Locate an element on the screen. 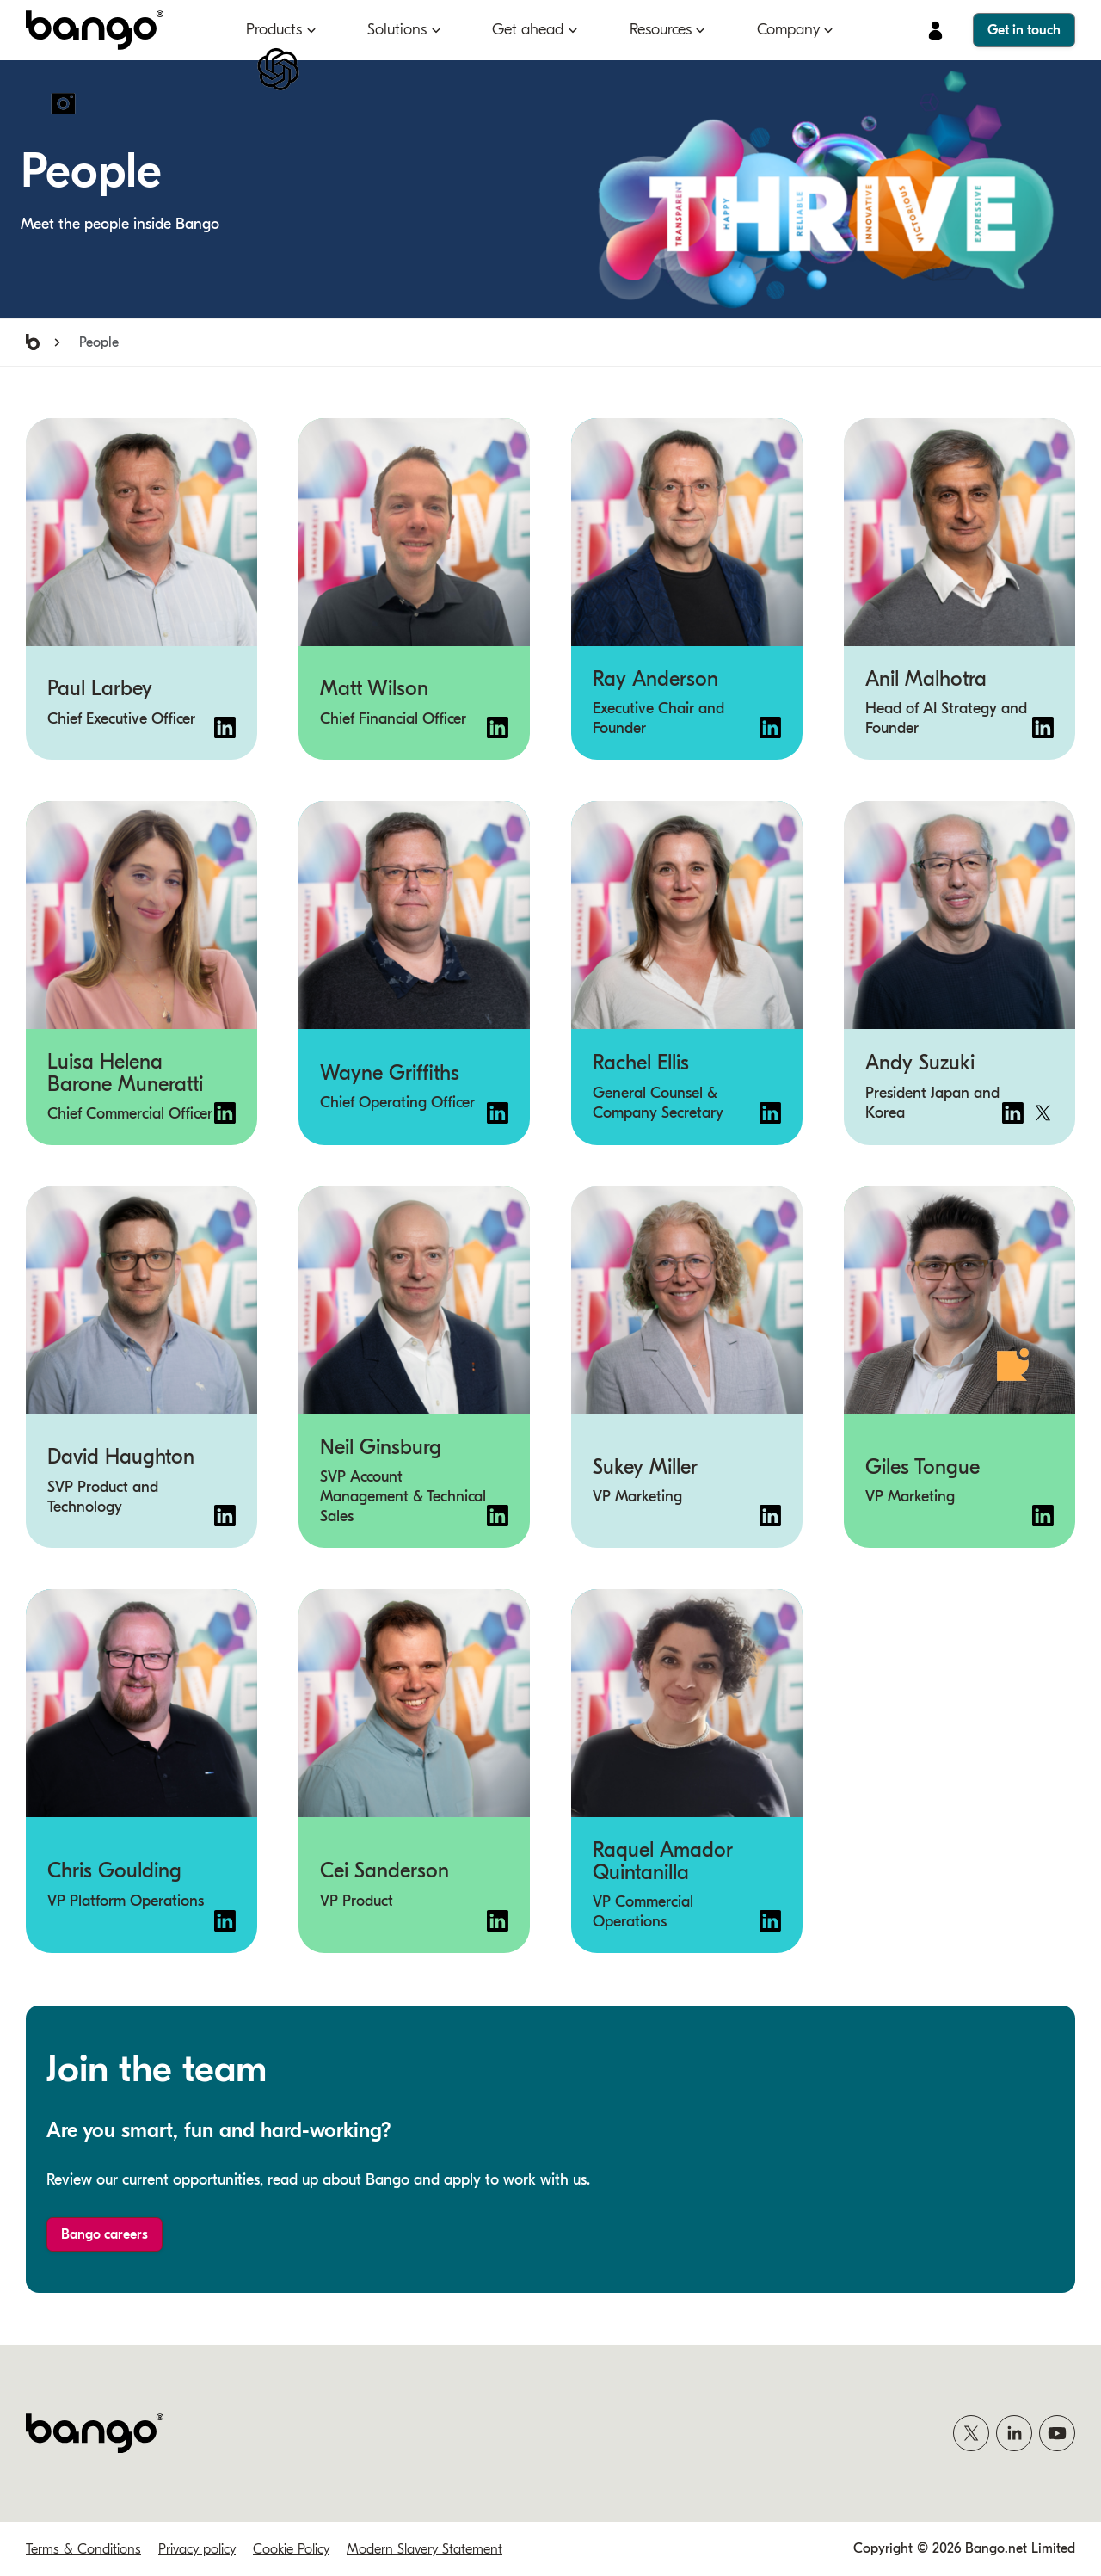 Image resolution: width=1101 pixels, height=2576 pixels. open camera to take a photo is located at coordinates (63, 103).